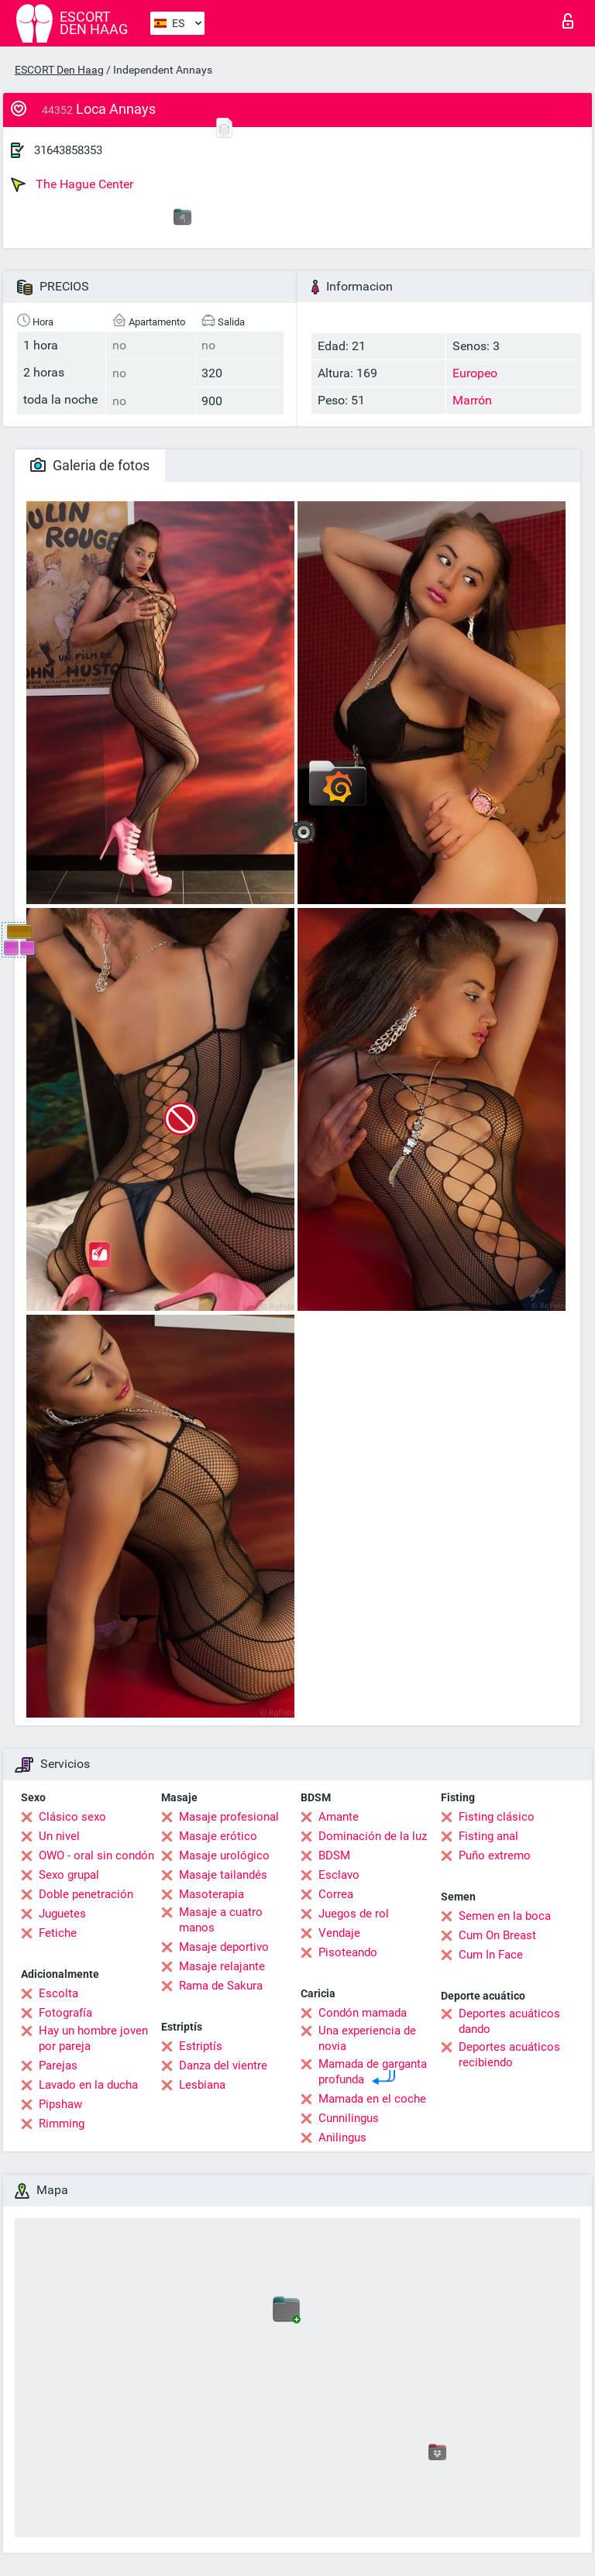 The width and height of the screenshot is (595, 2576). I want to click on open grafana project folder, so click(337, 784).